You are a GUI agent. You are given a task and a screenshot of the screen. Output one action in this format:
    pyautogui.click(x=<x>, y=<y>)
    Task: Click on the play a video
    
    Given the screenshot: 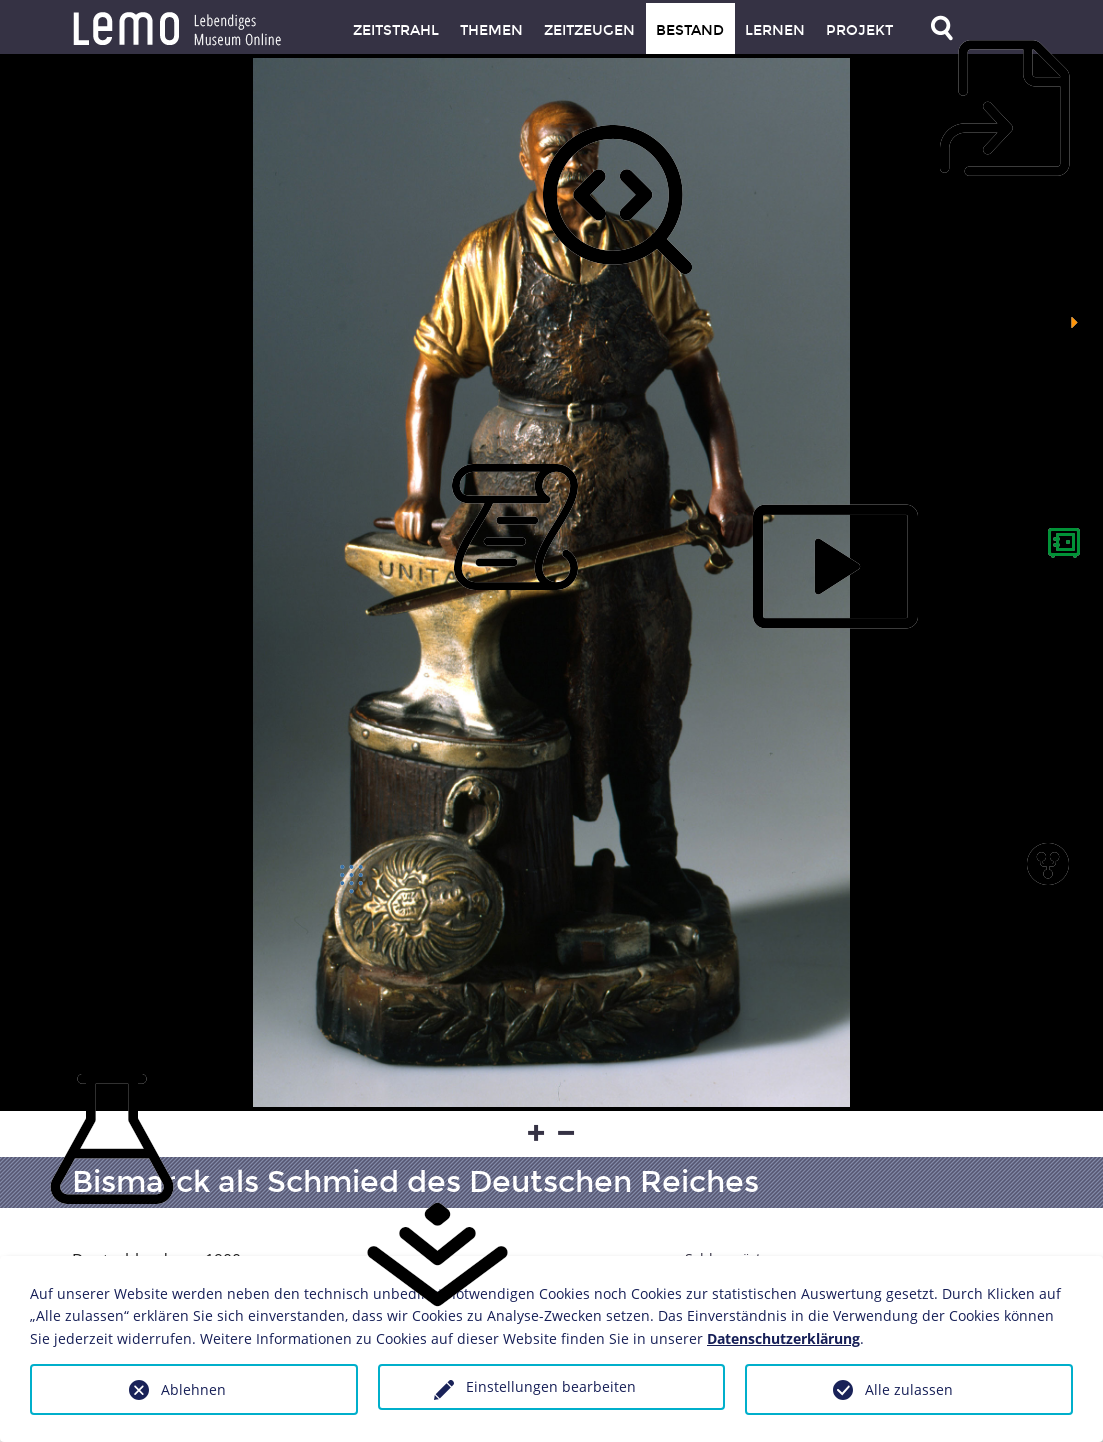 What is the action you would take?
    pyautogui.click(x=835, y=566)
    